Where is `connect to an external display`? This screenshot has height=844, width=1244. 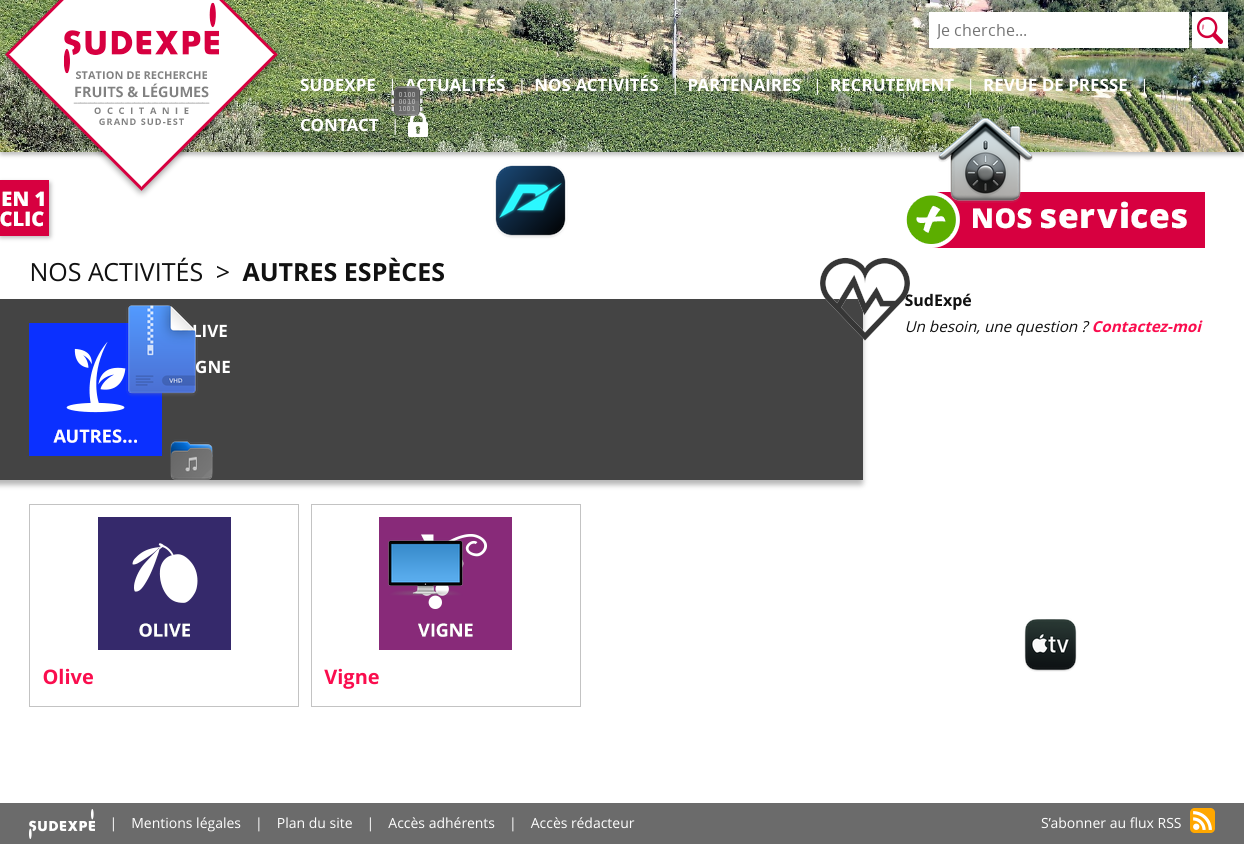 connect to an external display is located at coordinates (425, 559).